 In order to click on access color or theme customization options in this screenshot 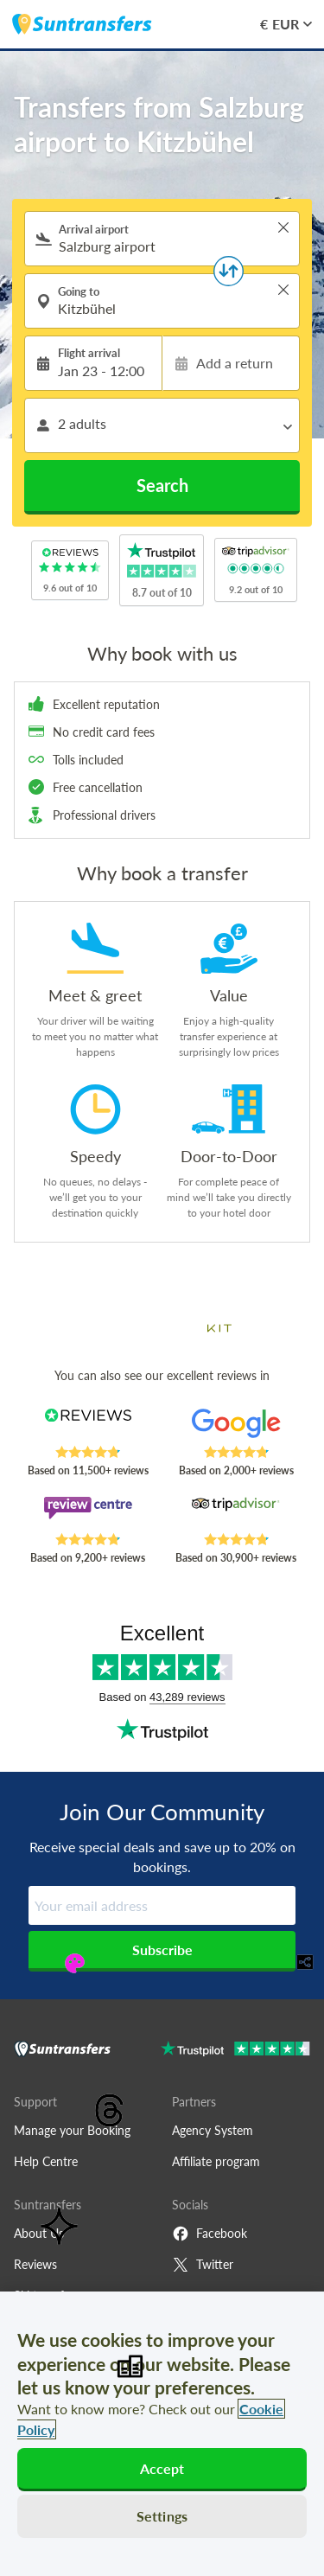, I will do `click(74, 1963)`.